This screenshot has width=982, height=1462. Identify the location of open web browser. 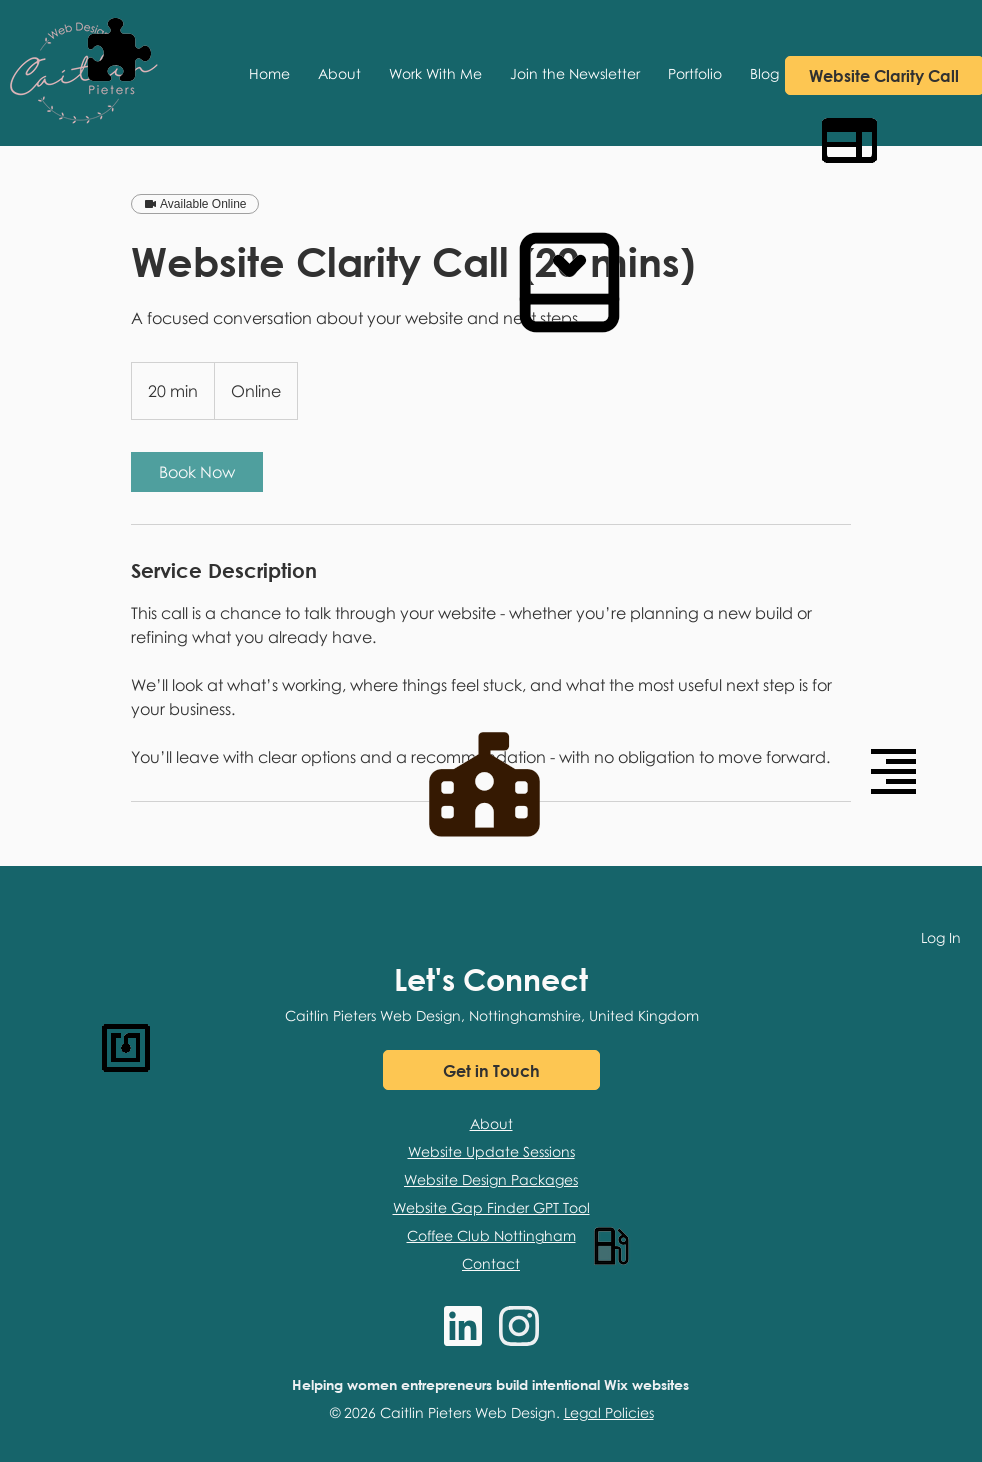
(849, 140).